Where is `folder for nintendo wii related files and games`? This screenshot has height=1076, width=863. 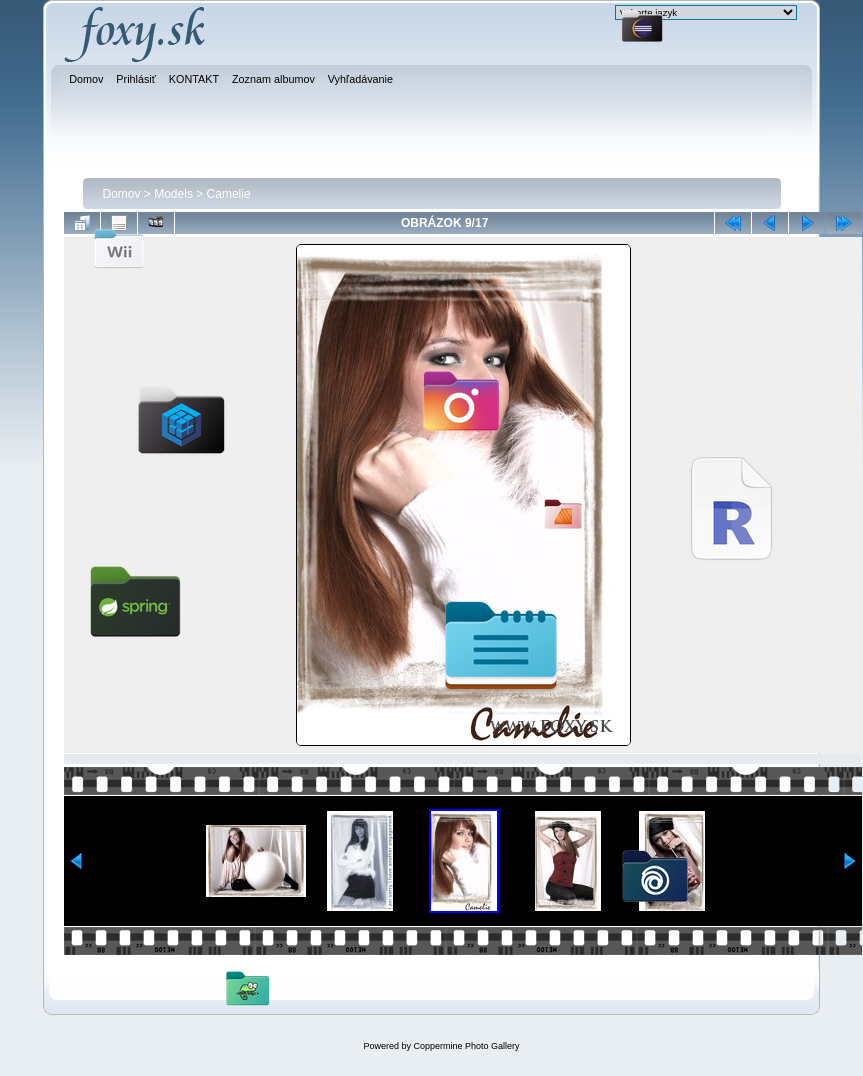
folder for nintendo wii related files and games is located at coordinates (119, 250).